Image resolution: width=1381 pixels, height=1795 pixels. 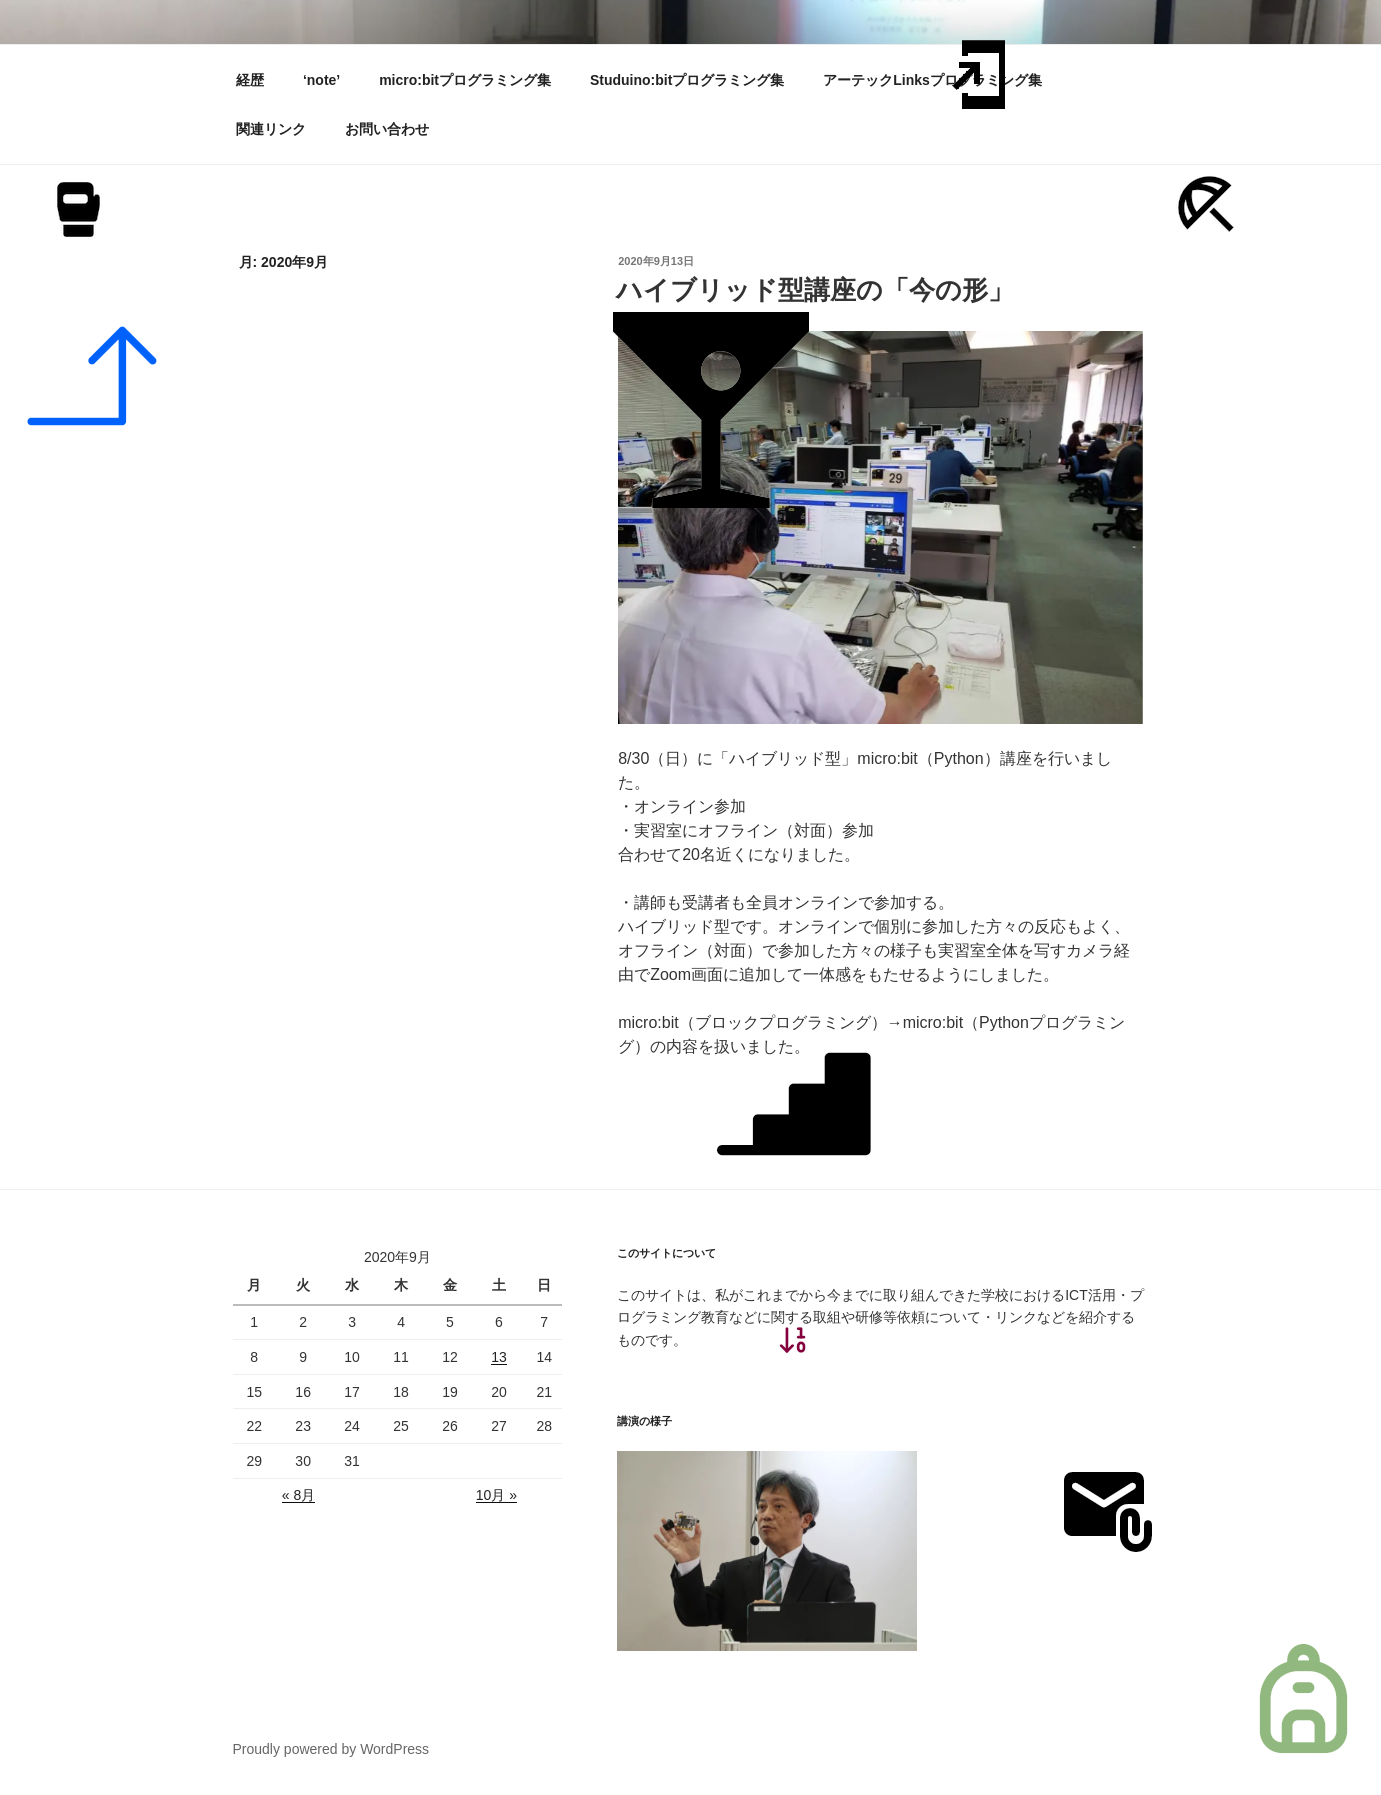 I want to click on view step count or fitness progress, so click(x=799, y=1104).